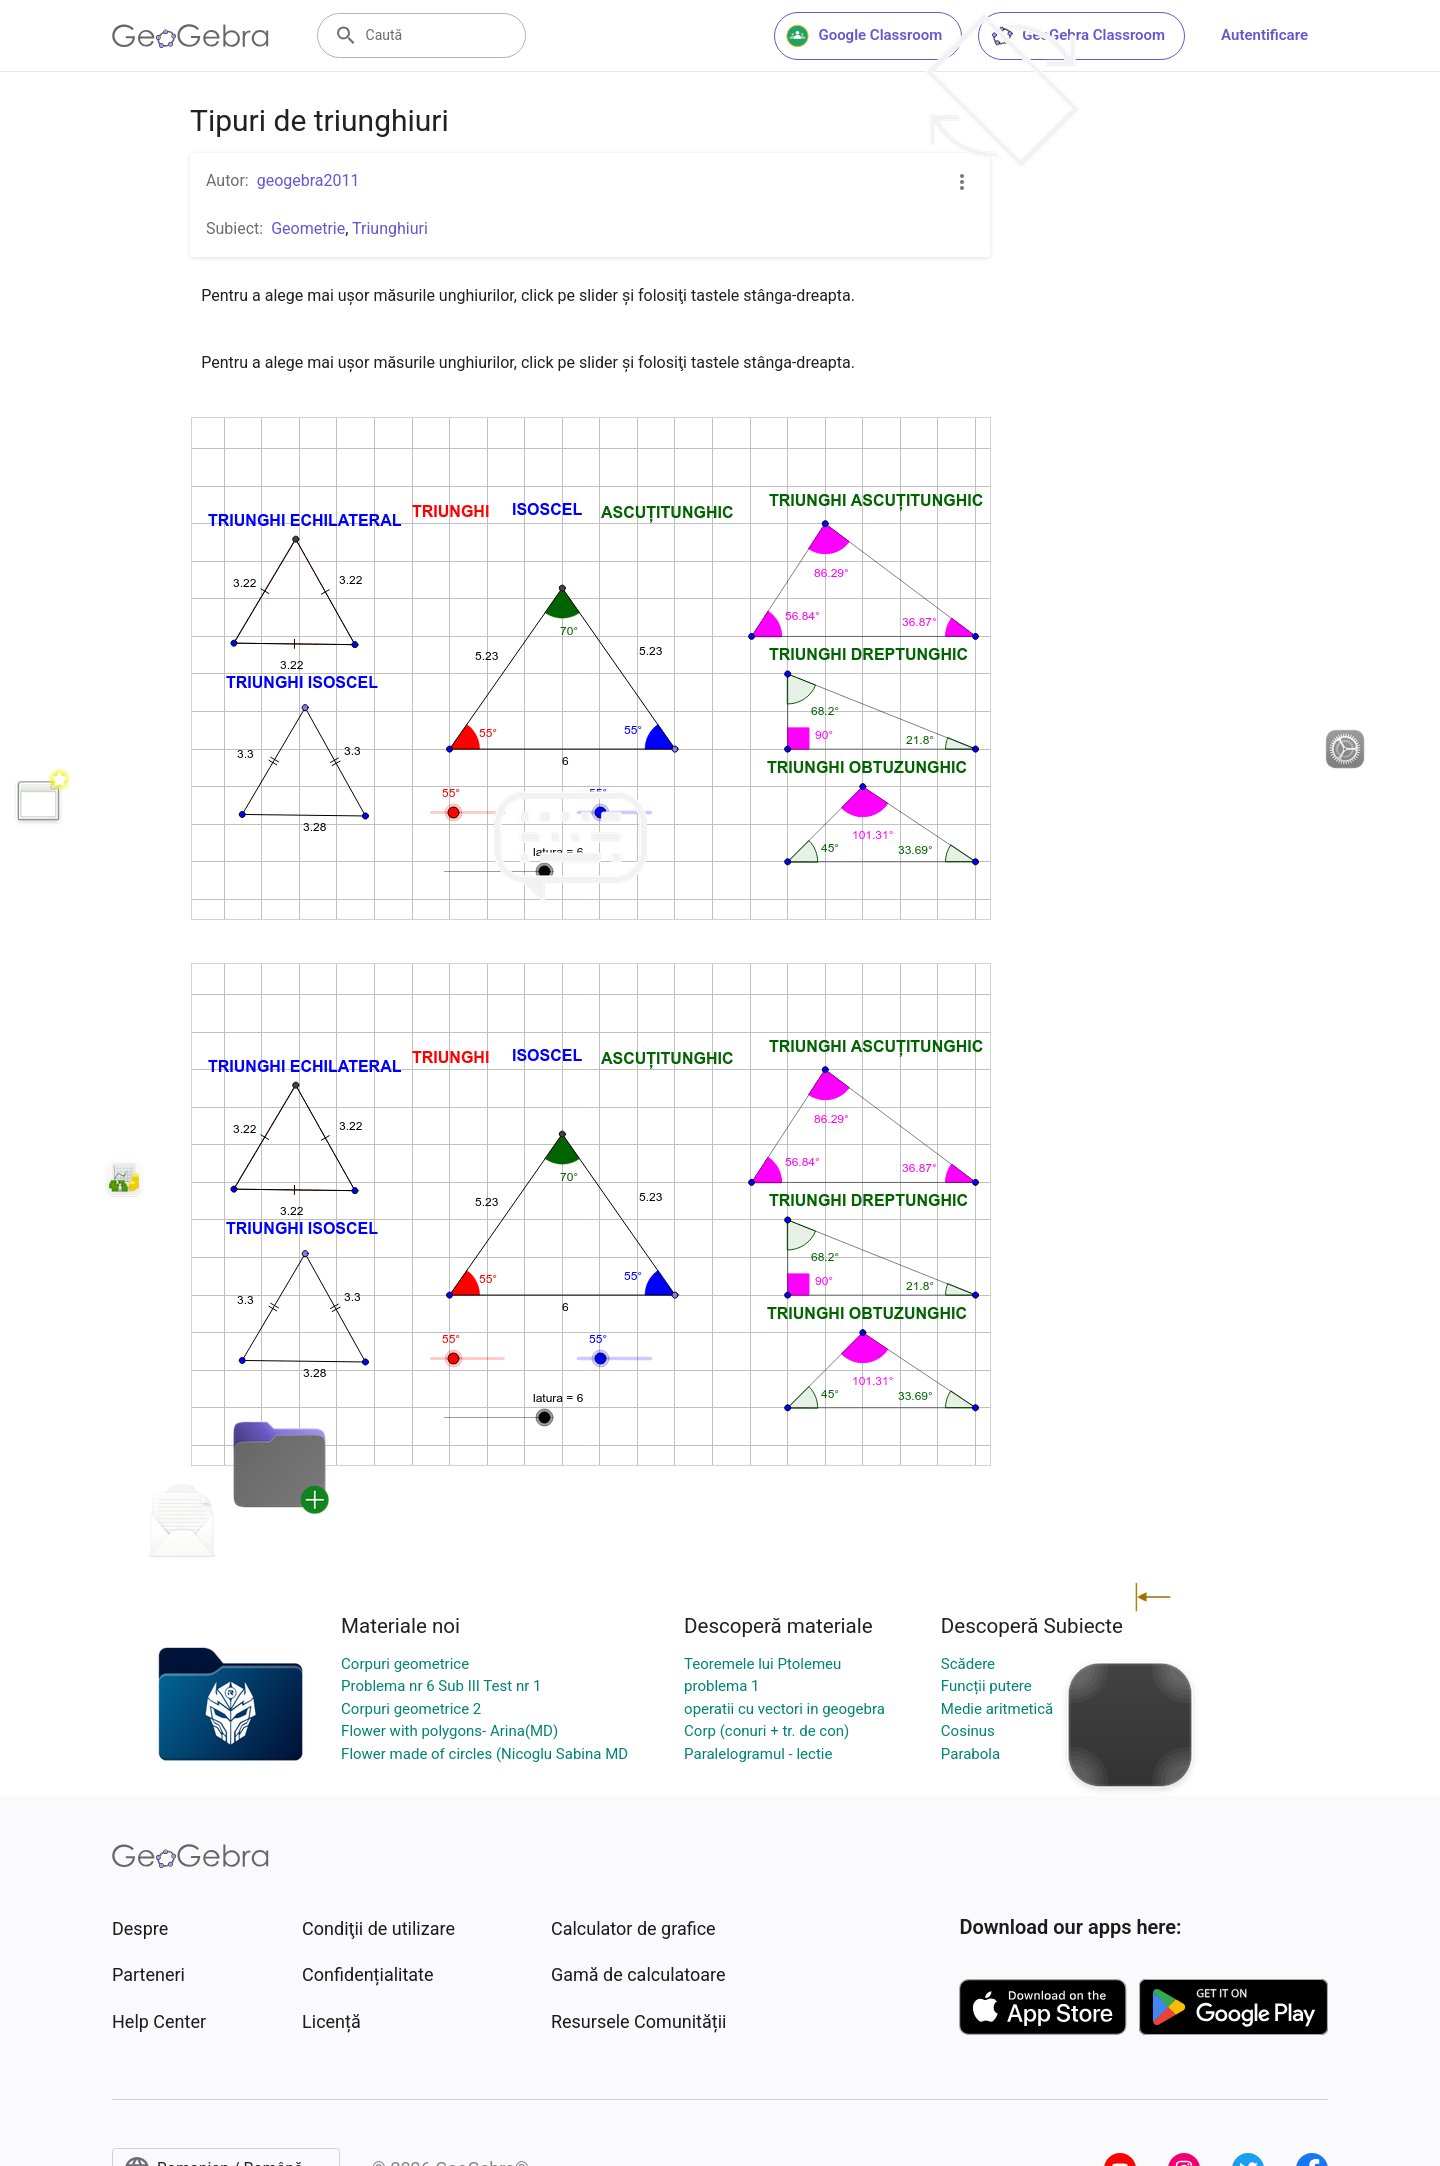  What do you see at coordinates (1002, 90) in the screenshot?
I see `screen rotation is enabled` at bounding box center [1002, 90].